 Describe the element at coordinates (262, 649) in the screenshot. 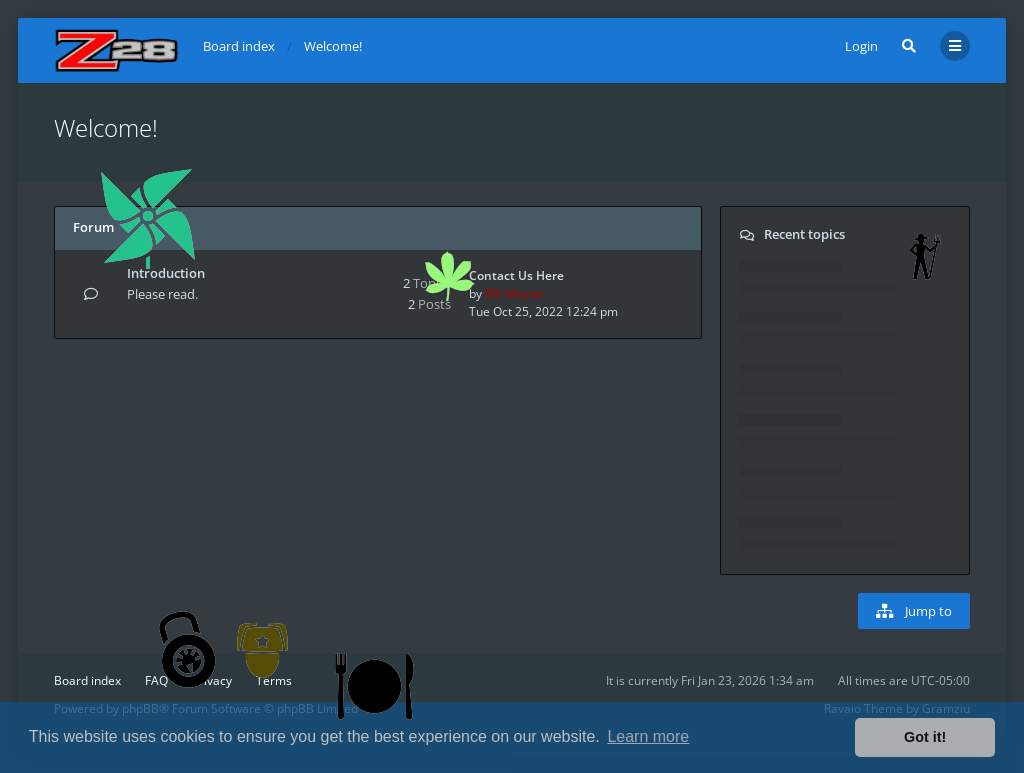

I see `select Russian-style winter hat accessory` at that location.